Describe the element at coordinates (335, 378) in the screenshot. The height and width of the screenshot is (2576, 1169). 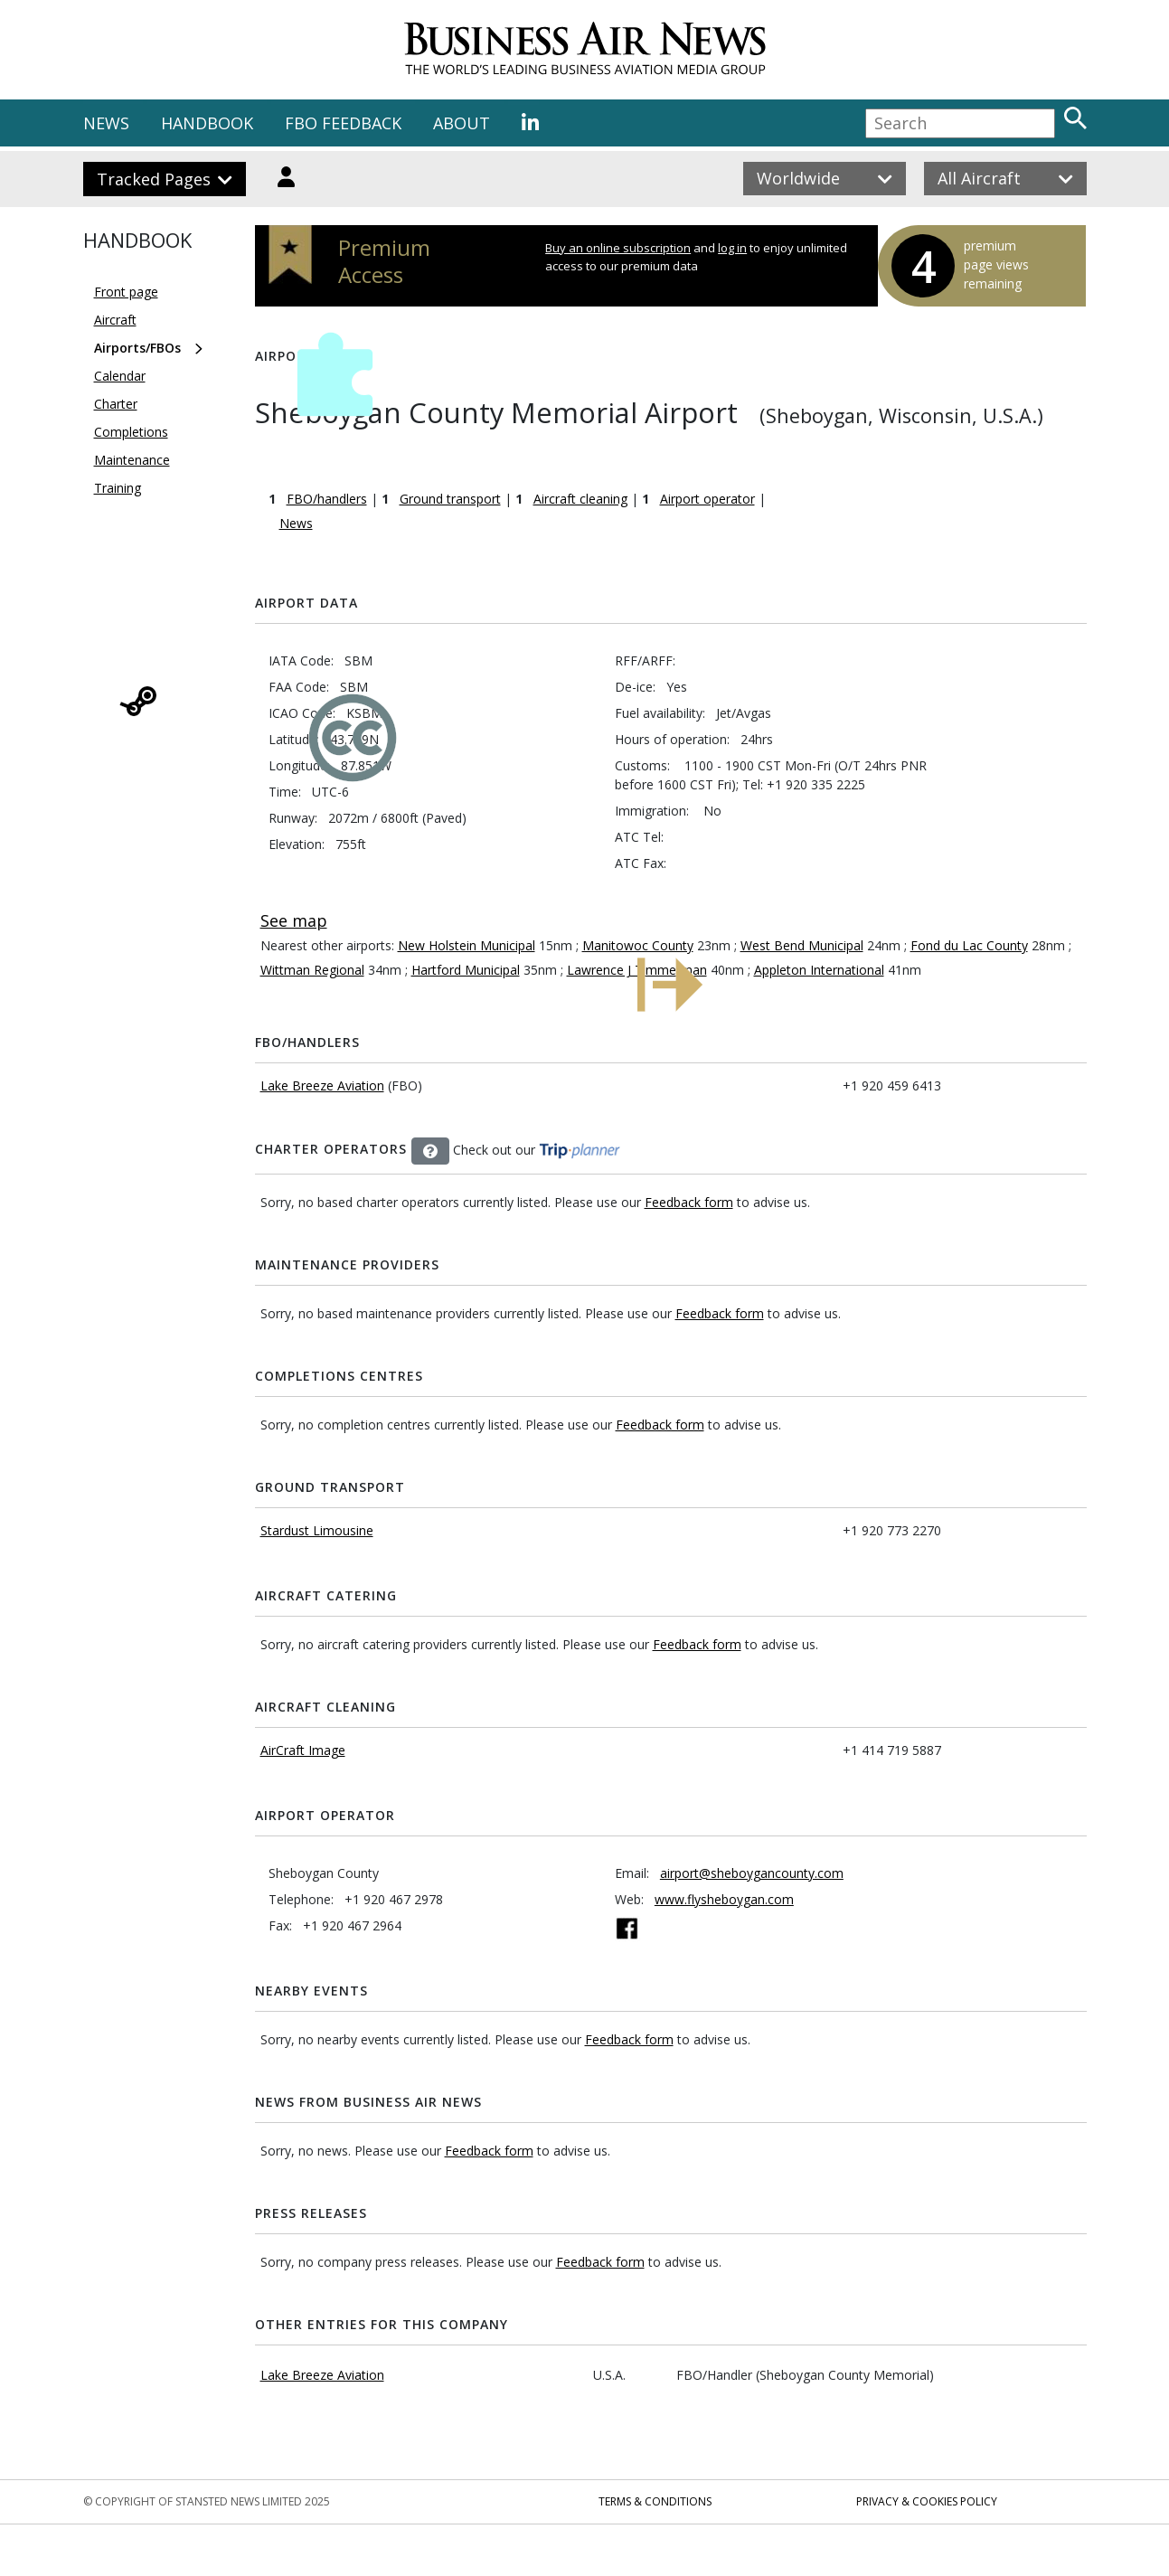
I see `access plugins or extensions` at that location.